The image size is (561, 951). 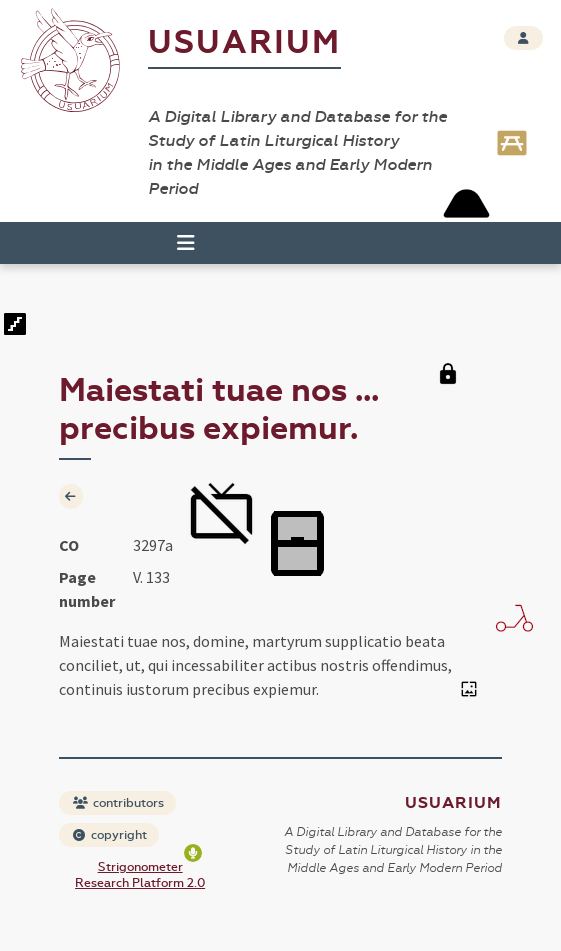 What do you see at coordinates (514, 619) in the screenshot?
I see `select scooter as transportation mode` at bounding box center [514, 619].